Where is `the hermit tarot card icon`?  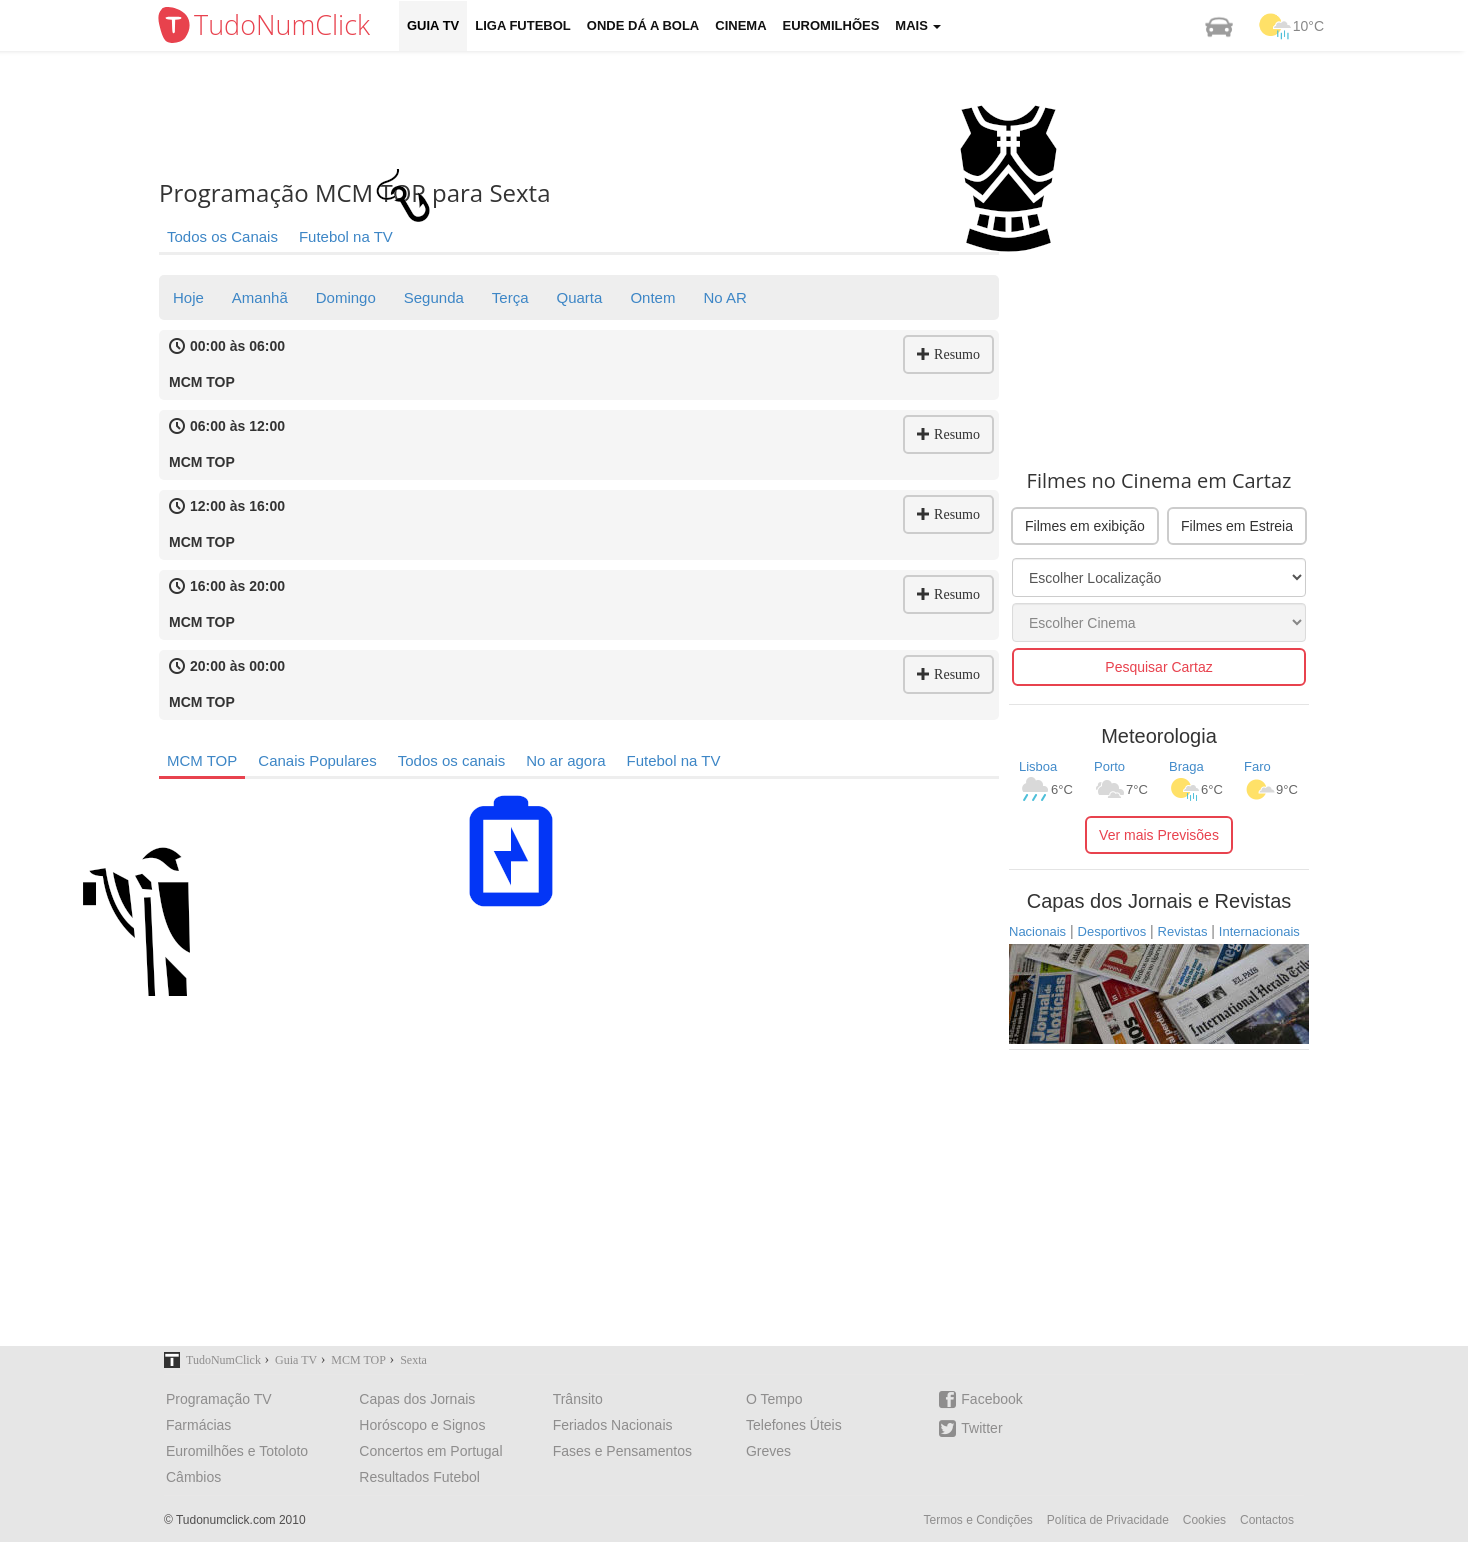
the hermit tarot card icon is located at coordinates (143, 922).